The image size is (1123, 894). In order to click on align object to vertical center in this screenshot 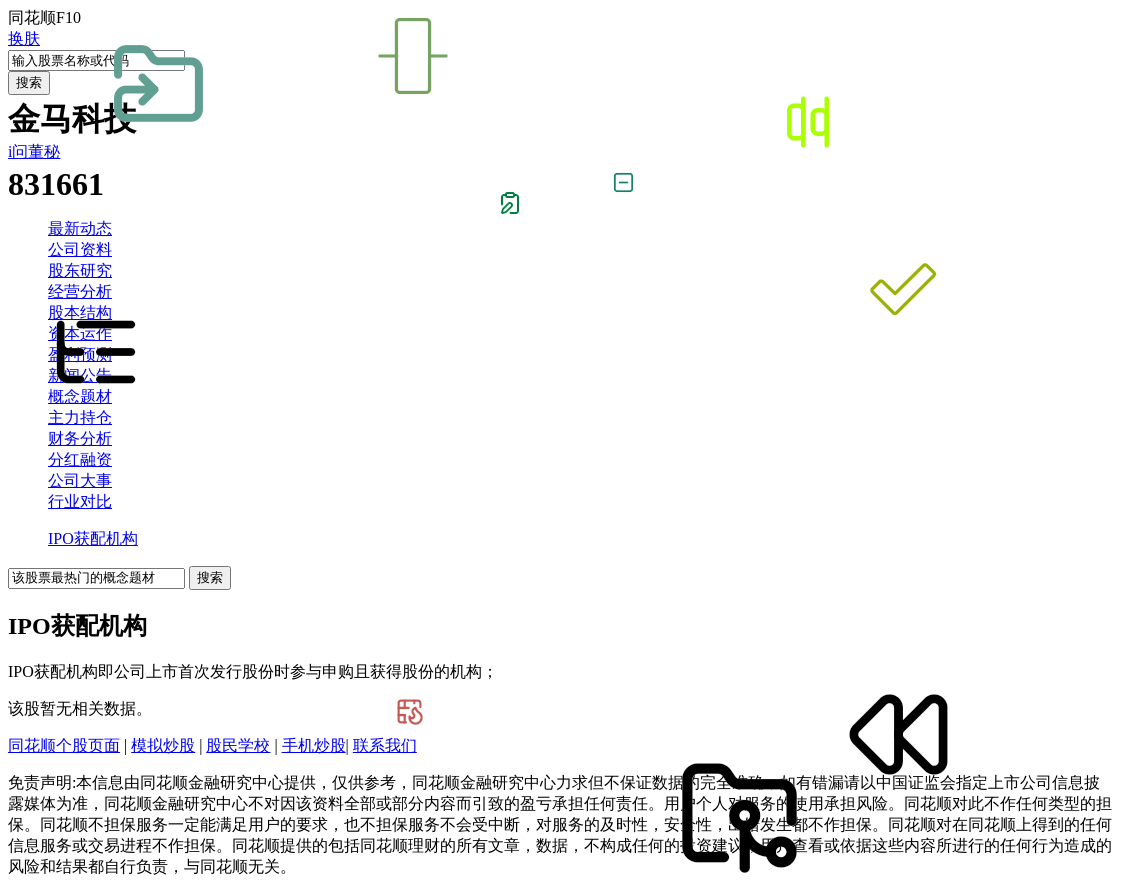, I will do `click(413, 56)`.